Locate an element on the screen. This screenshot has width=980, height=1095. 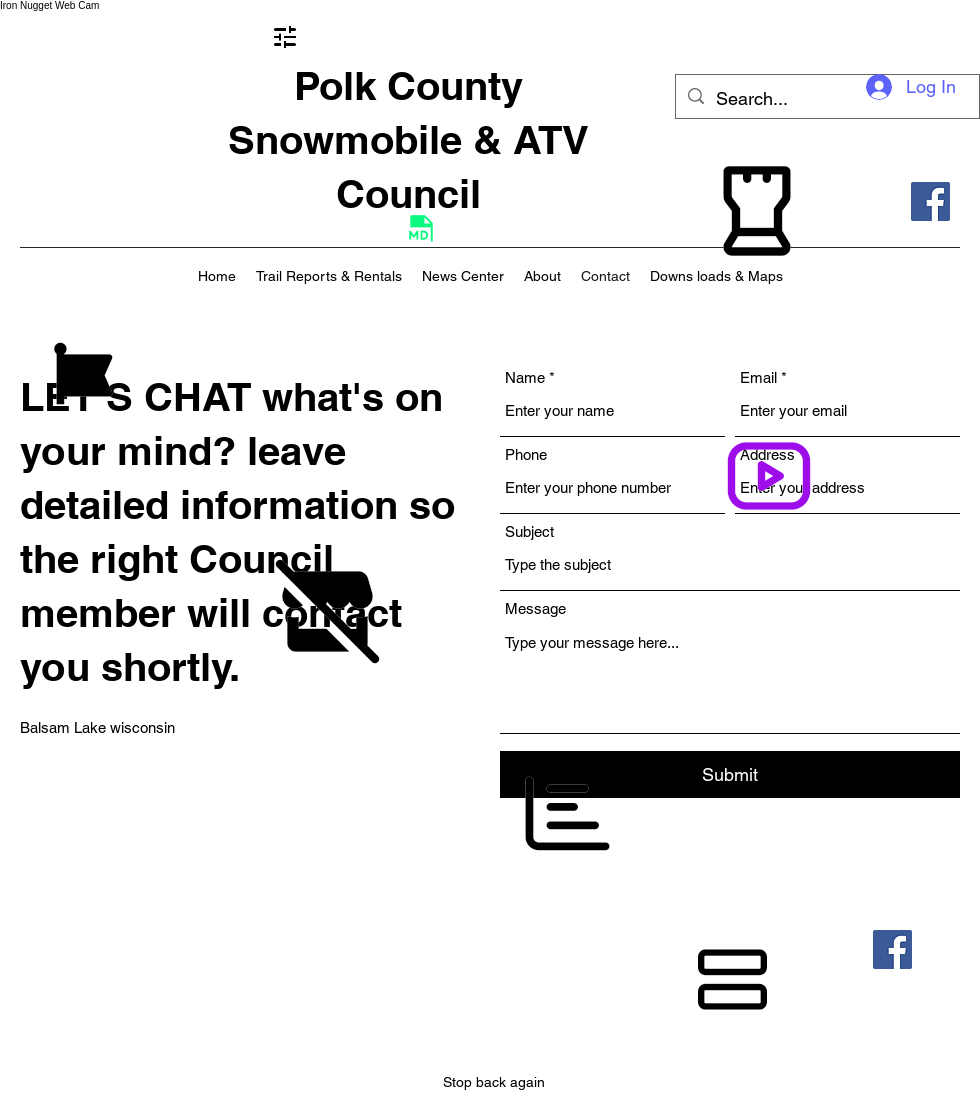
chess game or strategy-related feature is located at coordinates (757, 211).